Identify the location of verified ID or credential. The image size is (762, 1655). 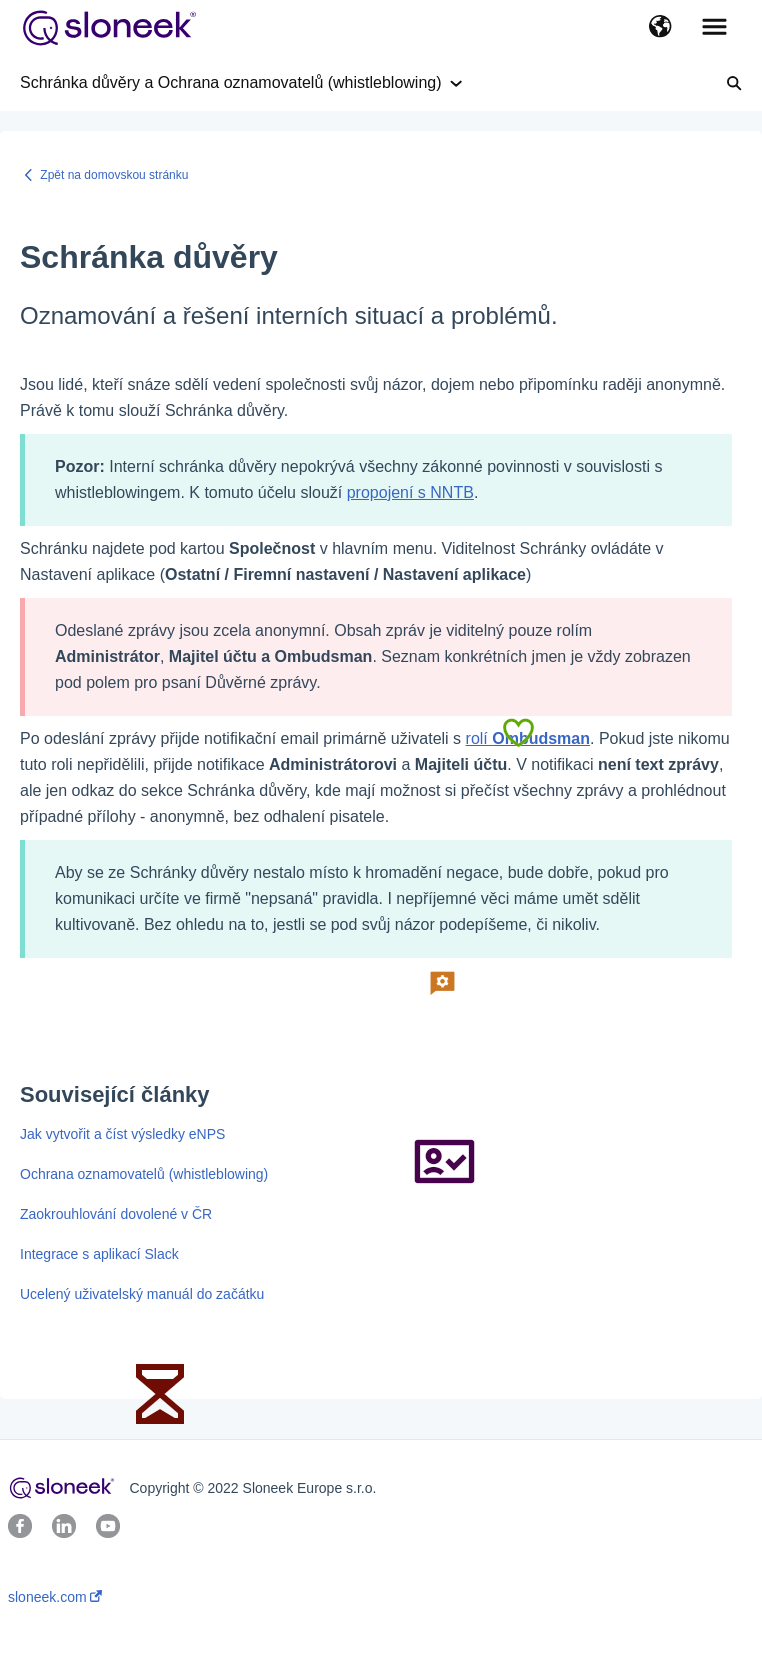
(444, 1161).